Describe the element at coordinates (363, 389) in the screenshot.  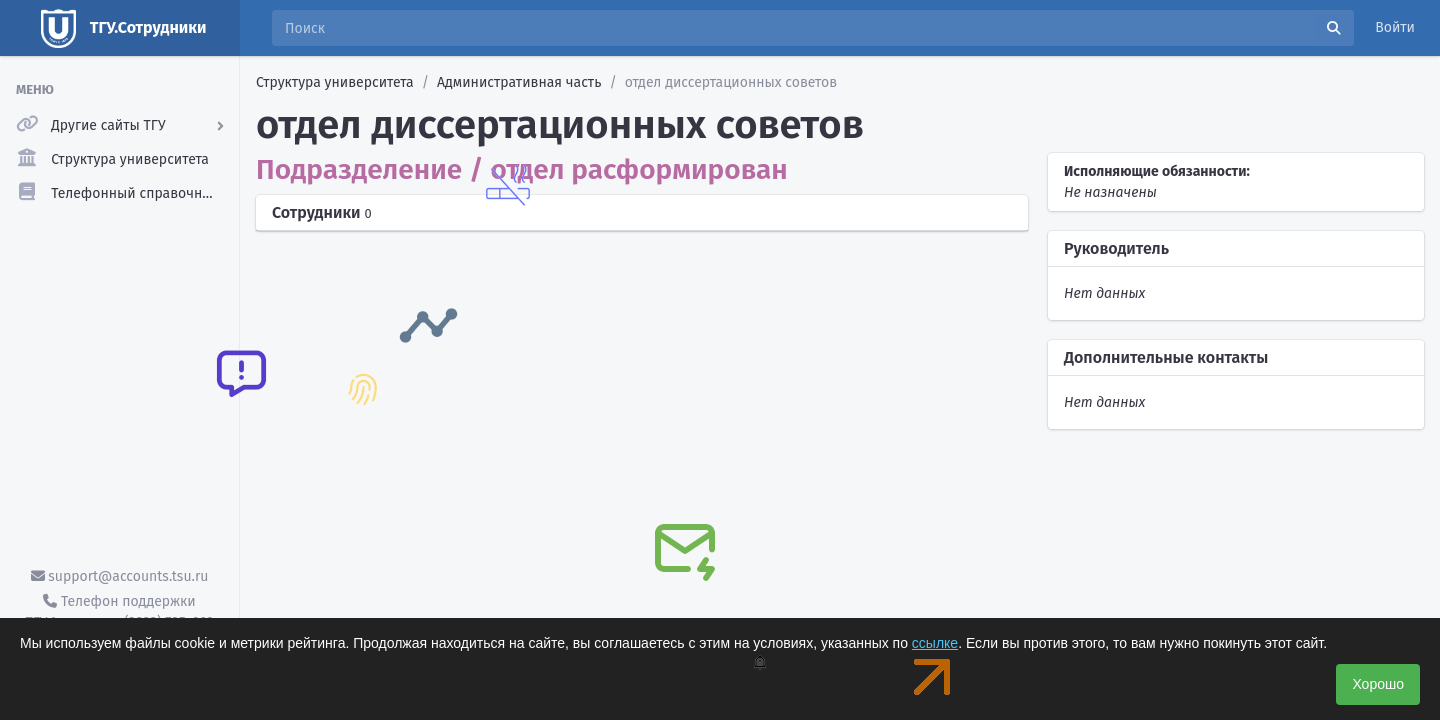
I see `authenticate with fingerprint` at that location.